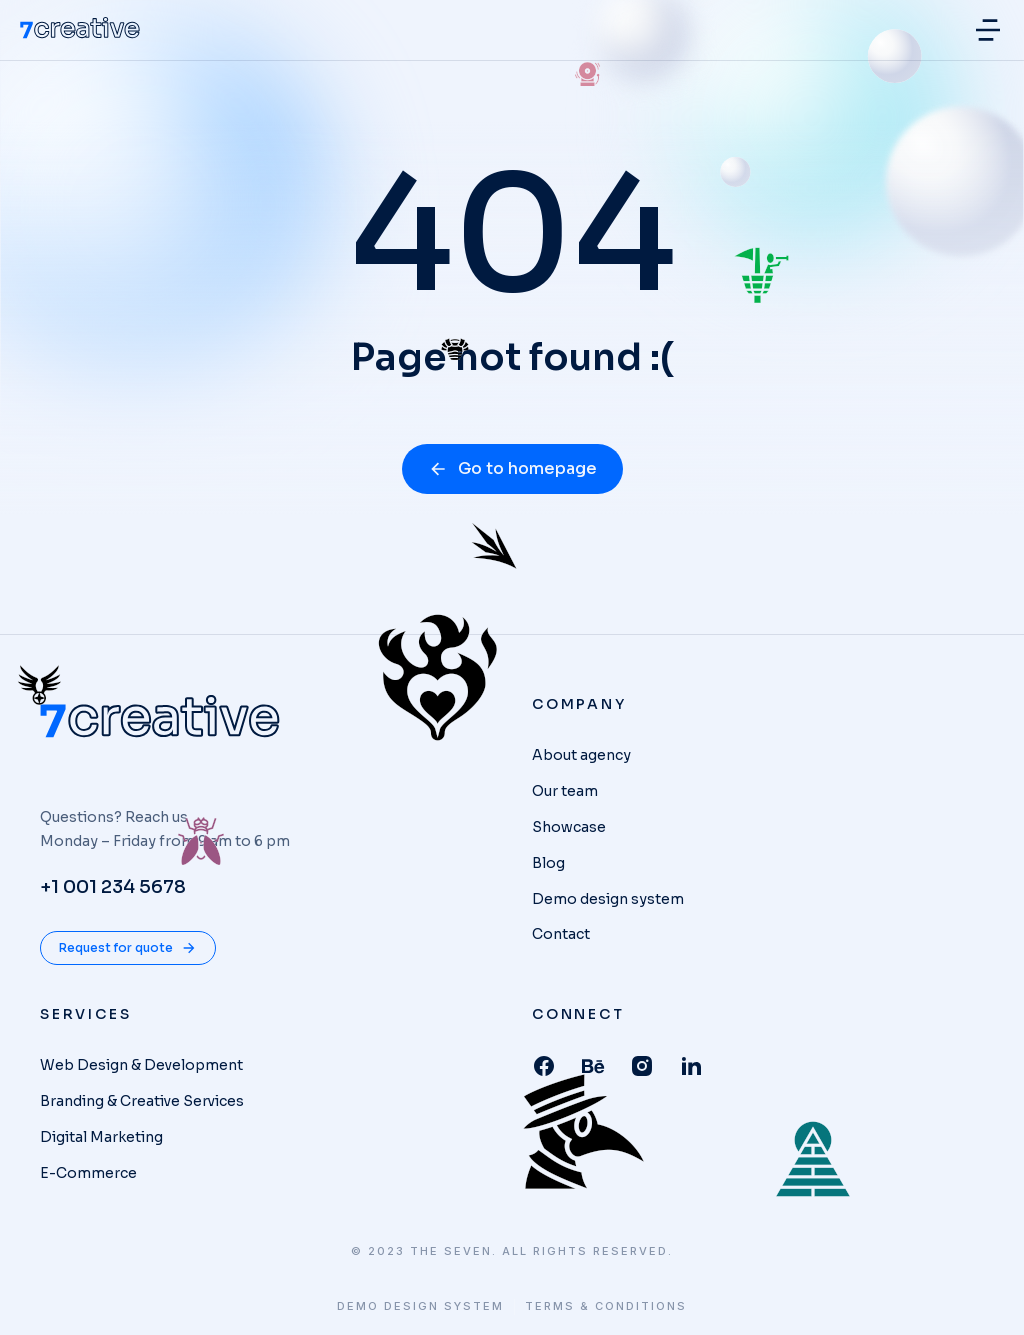  I want to click on equip or select paper arrows as ammunition, so click(493, 545).